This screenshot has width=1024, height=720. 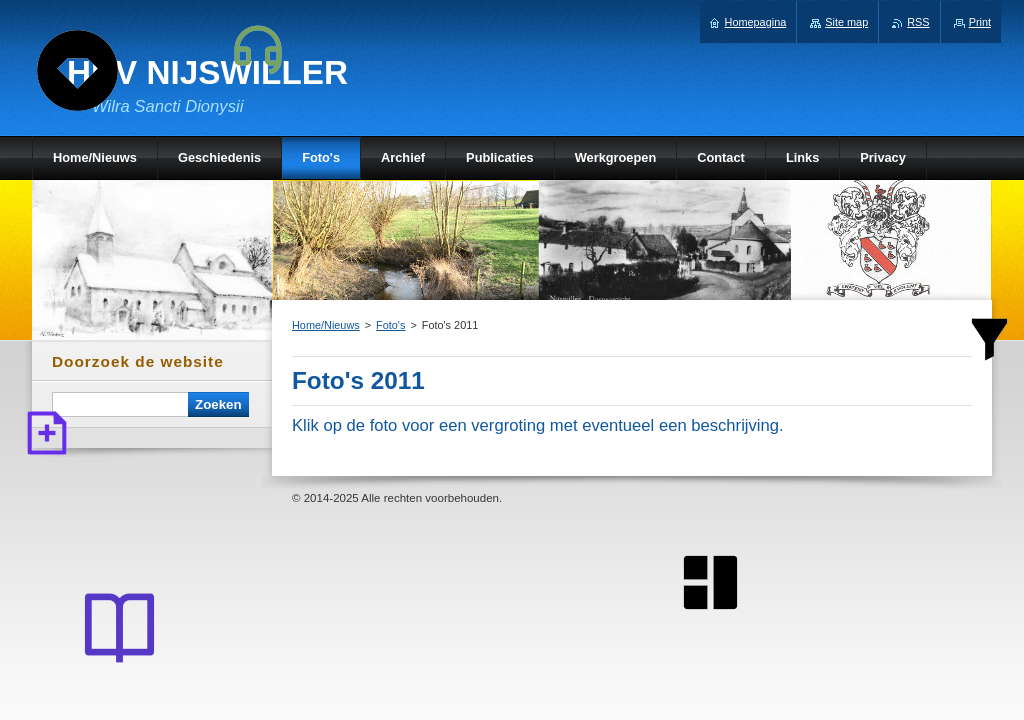 I want to click on open reading mode or e-reader, so click(x=119, y=624).